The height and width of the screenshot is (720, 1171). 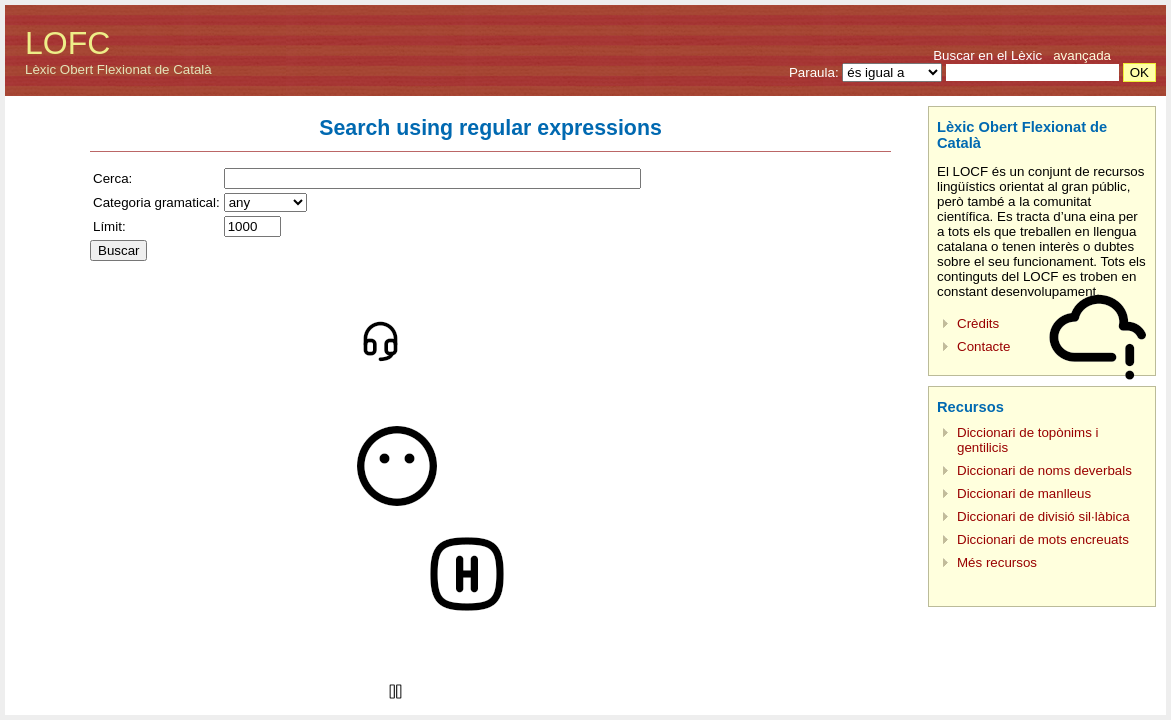 I want to click on contact customer support, so click(x=380, y=340).